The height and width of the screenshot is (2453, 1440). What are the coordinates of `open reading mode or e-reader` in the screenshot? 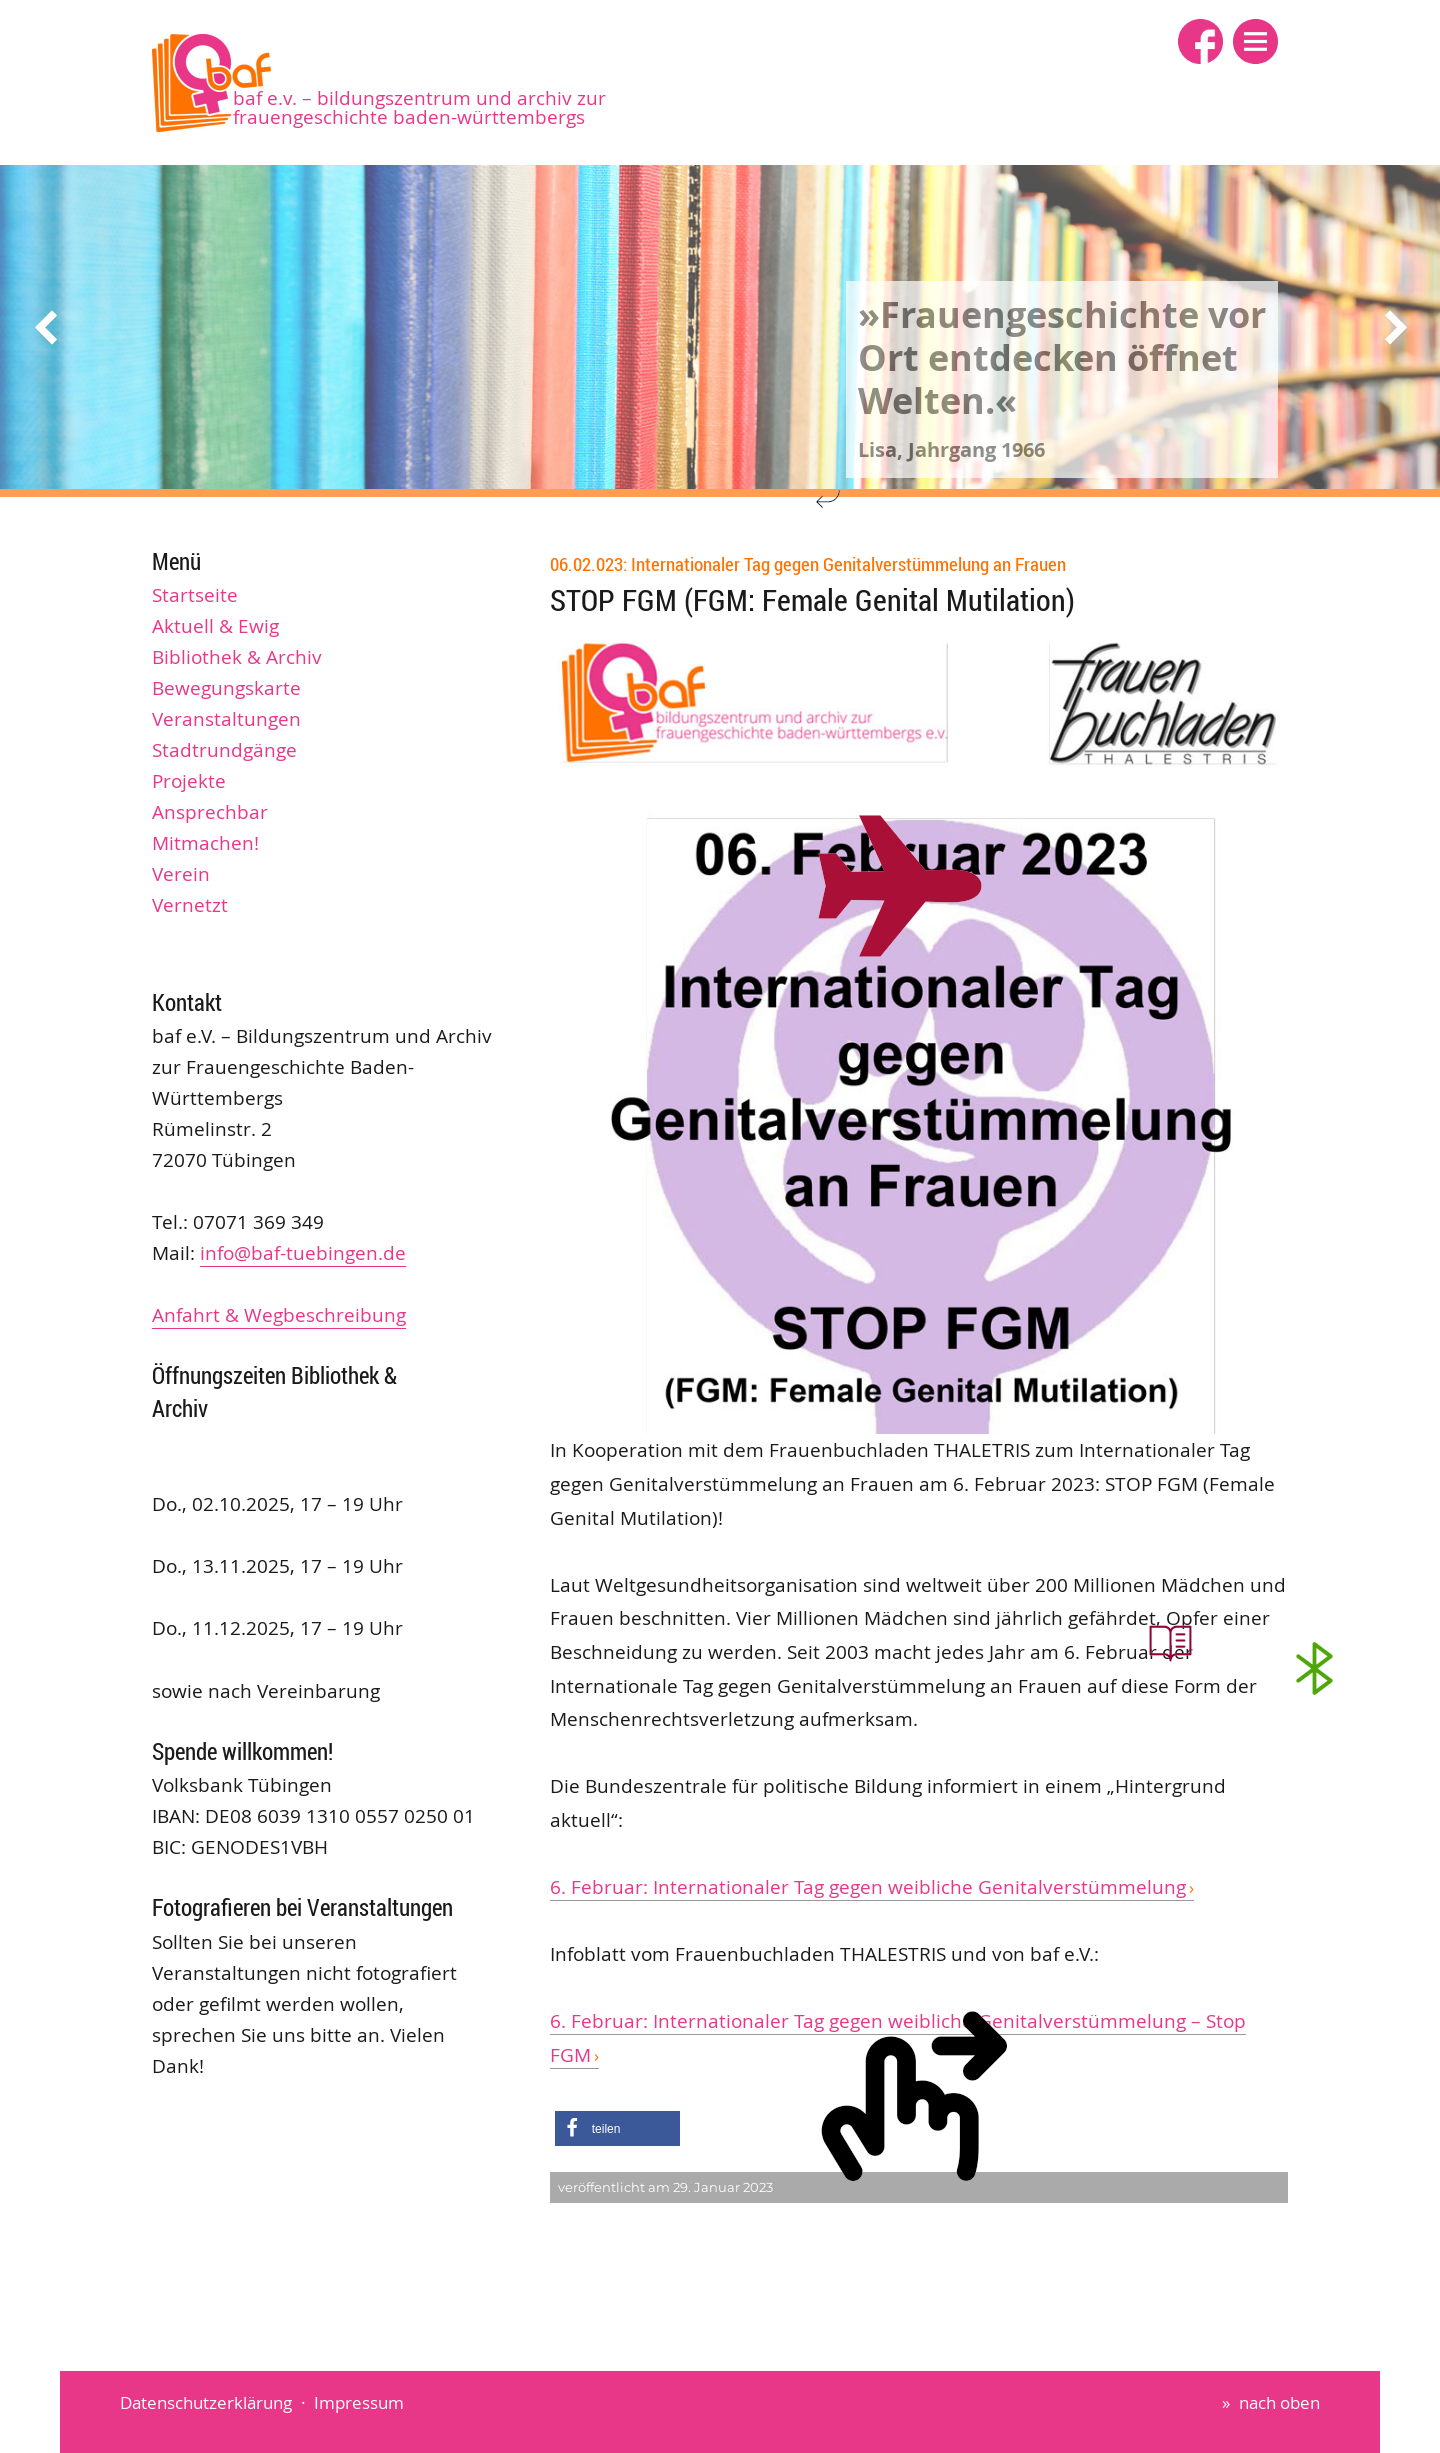 It's located at (1170, 1640).